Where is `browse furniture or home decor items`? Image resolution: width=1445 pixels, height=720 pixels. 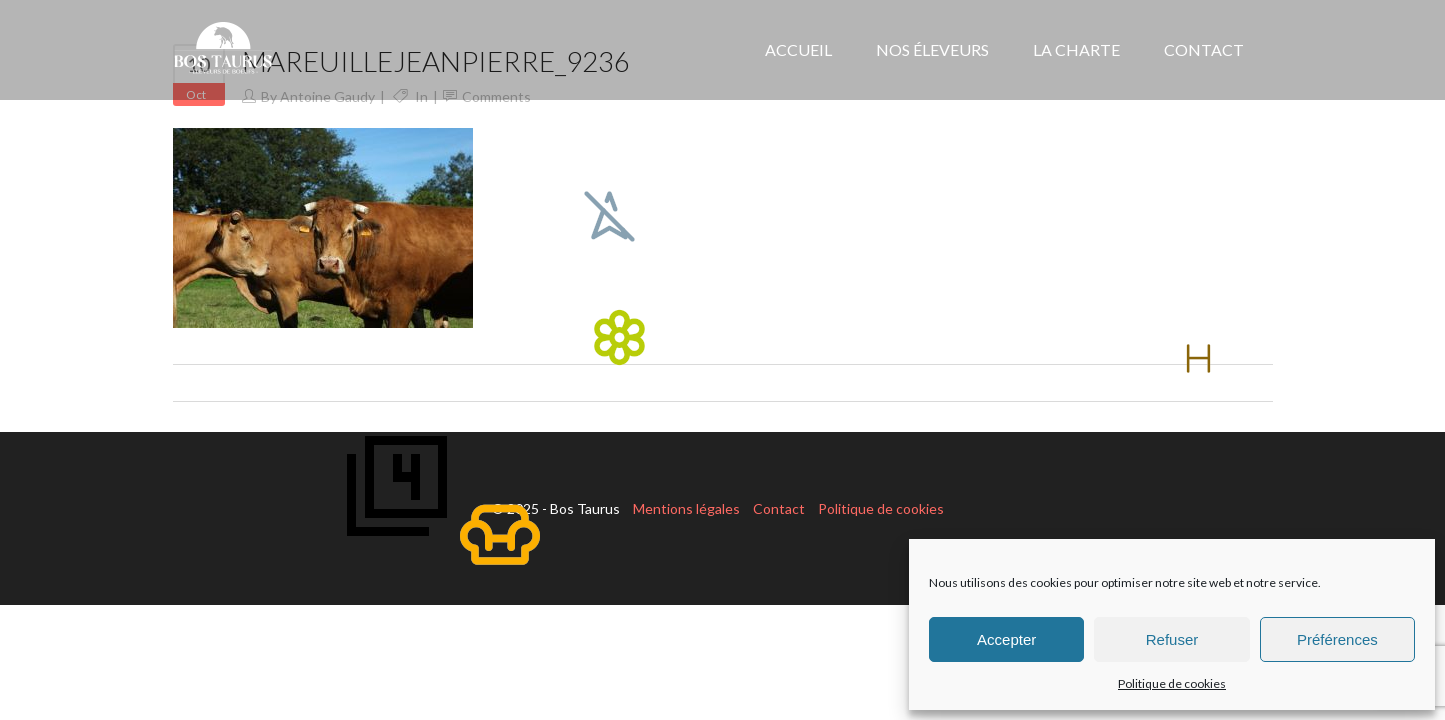 browse furniture or home decor items is located at coordinates (500, 536).